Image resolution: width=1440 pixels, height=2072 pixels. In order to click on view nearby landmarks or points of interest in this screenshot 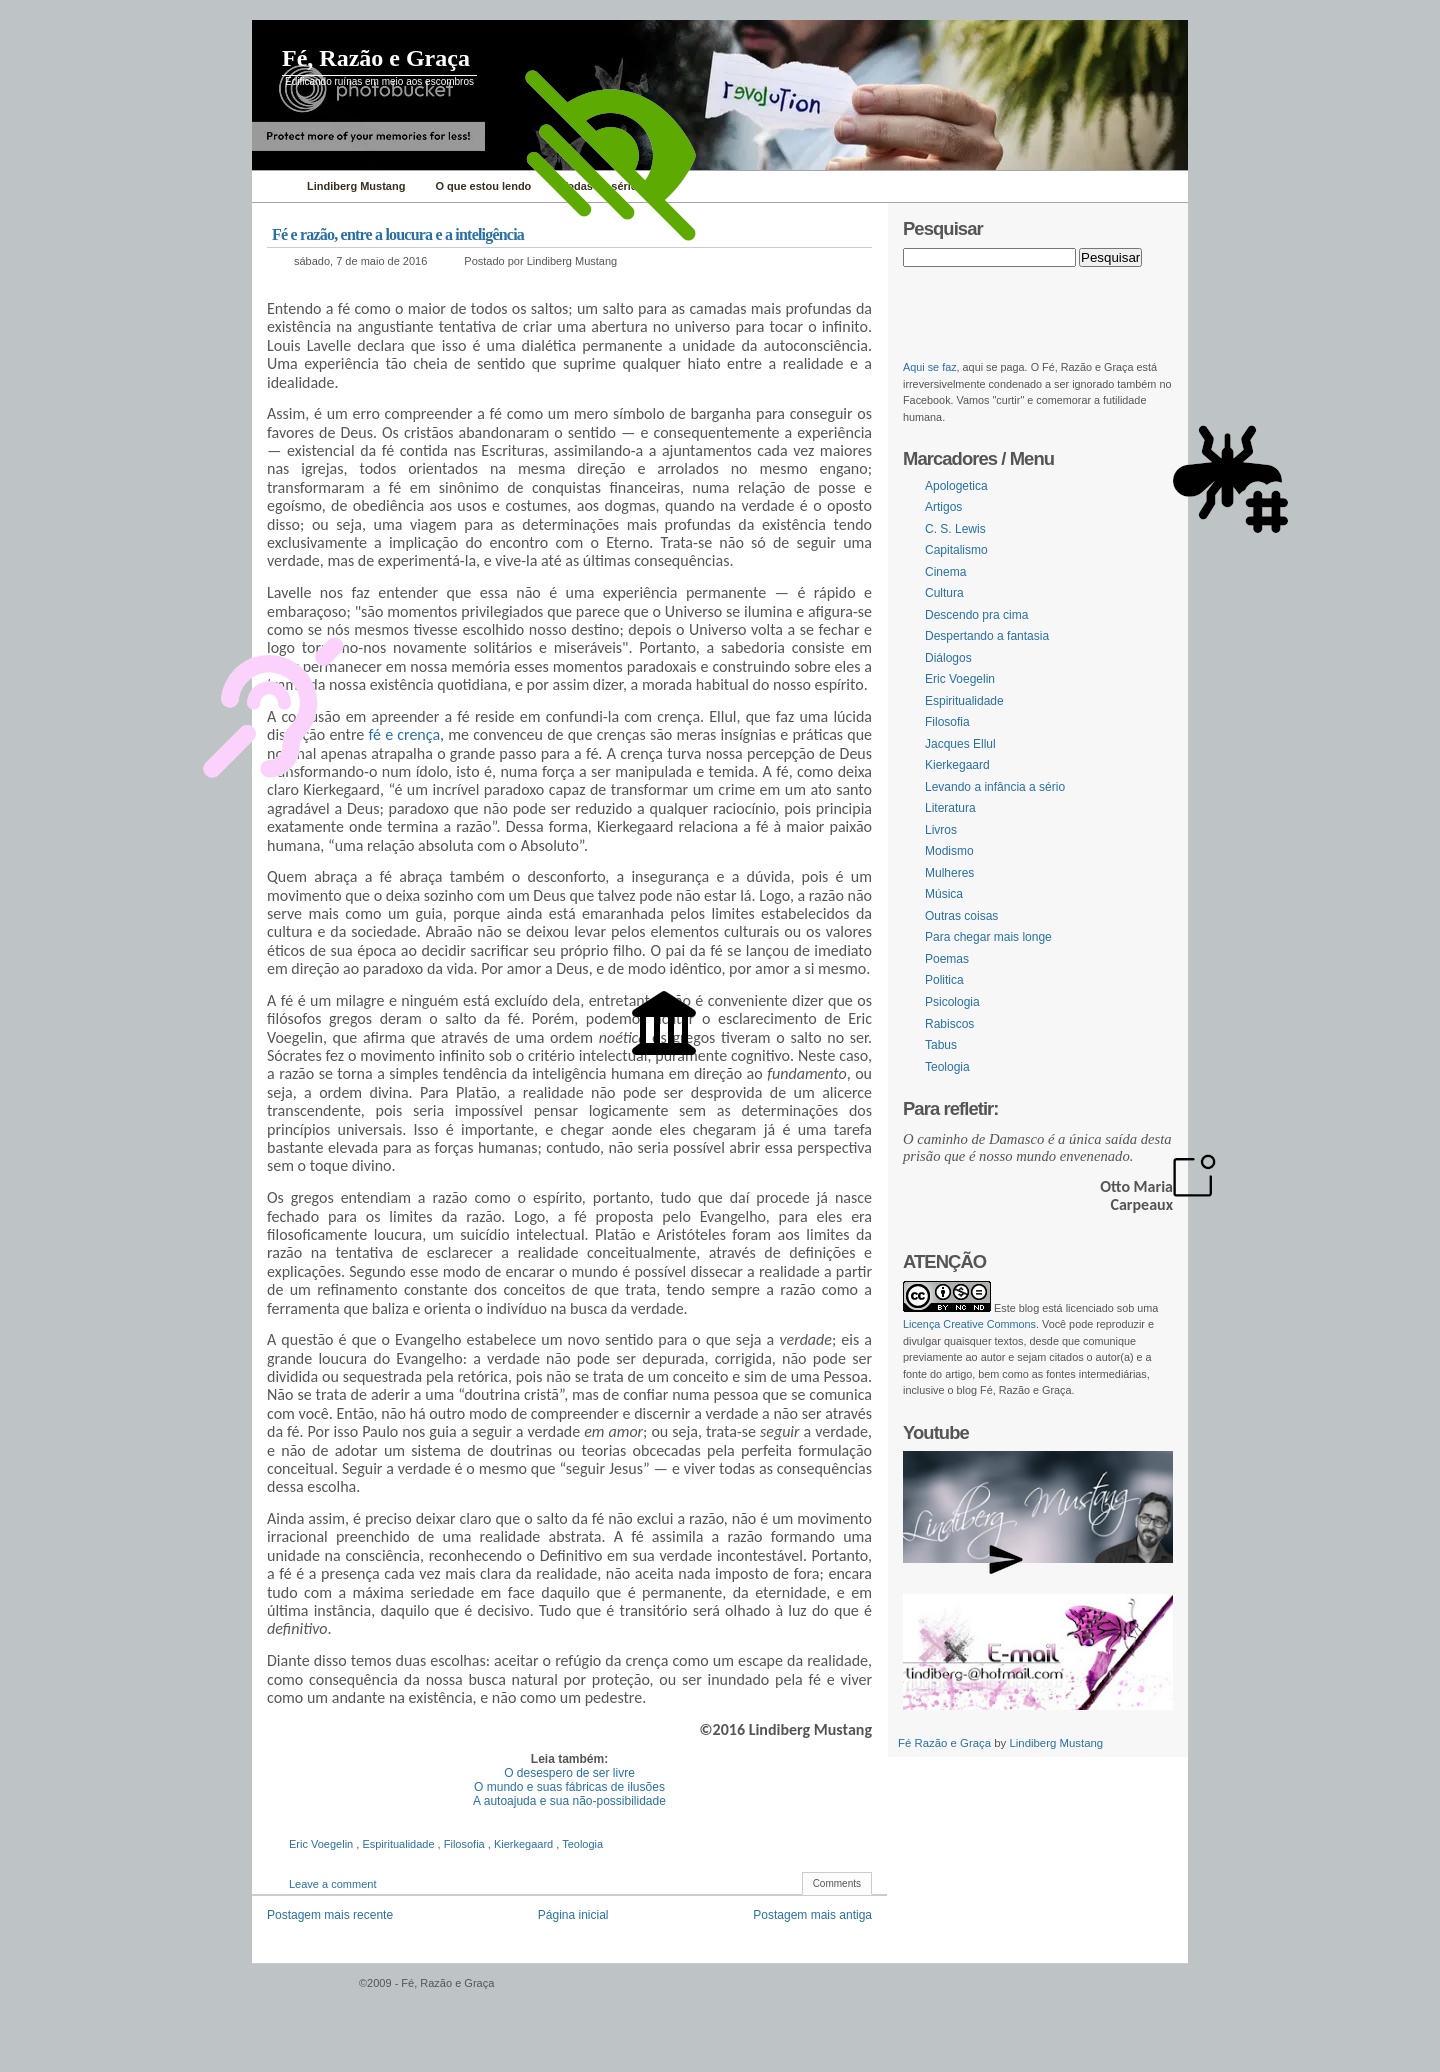, I will do `click(664, 1023)`.